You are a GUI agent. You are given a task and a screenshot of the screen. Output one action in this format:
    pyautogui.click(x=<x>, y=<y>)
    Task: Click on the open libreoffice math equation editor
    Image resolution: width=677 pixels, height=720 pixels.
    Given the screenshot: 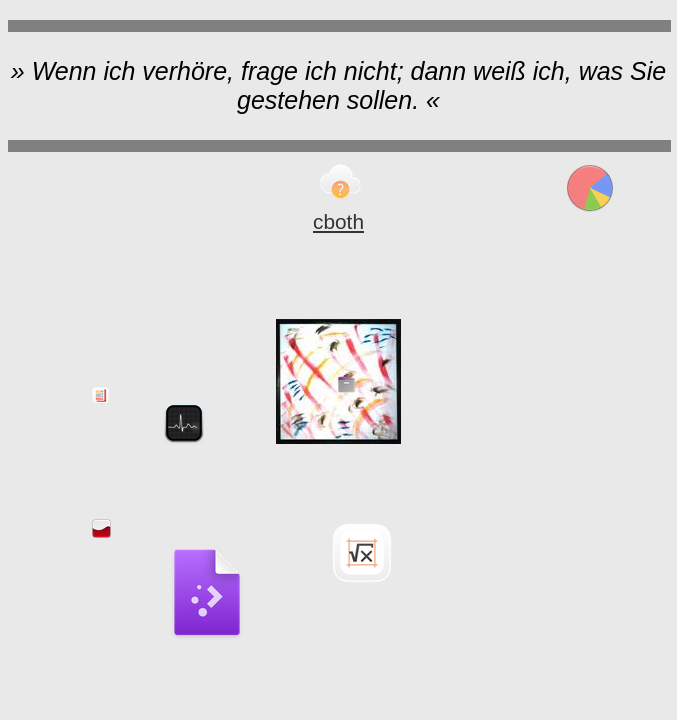 What is the action you would take?
    pyautogui.click(x=362, y=553)
    